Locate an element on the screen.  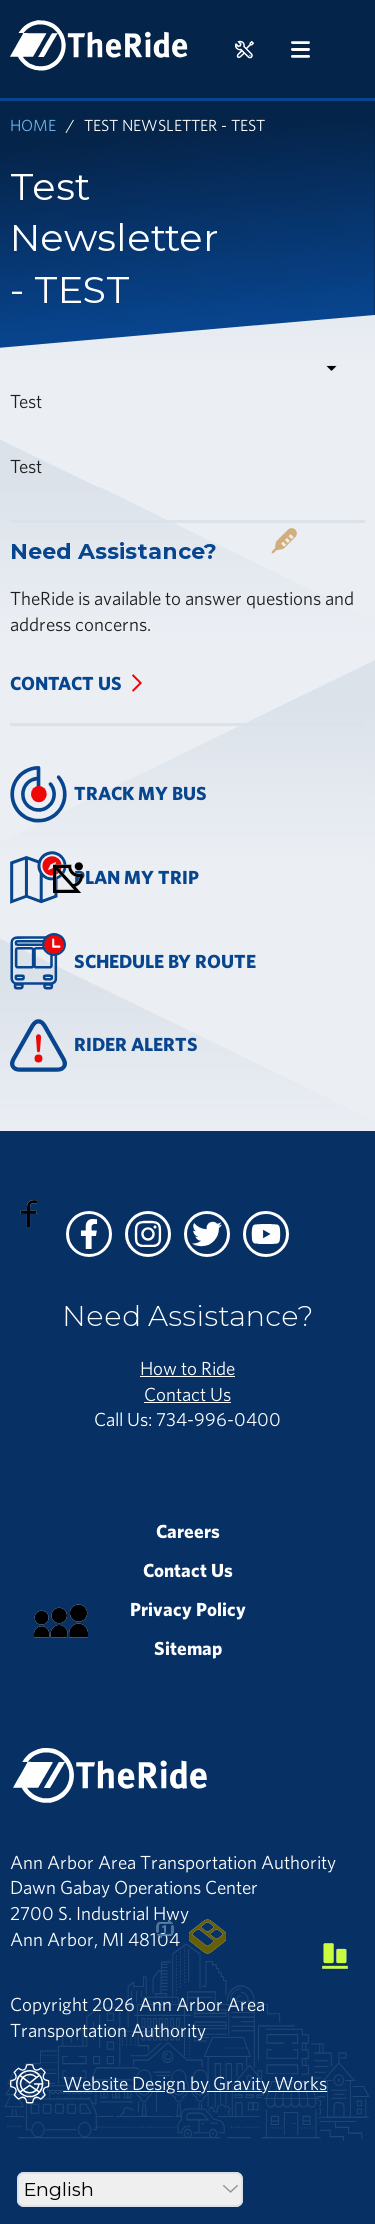
open Facebook app is located at coordinates (28, 1215).